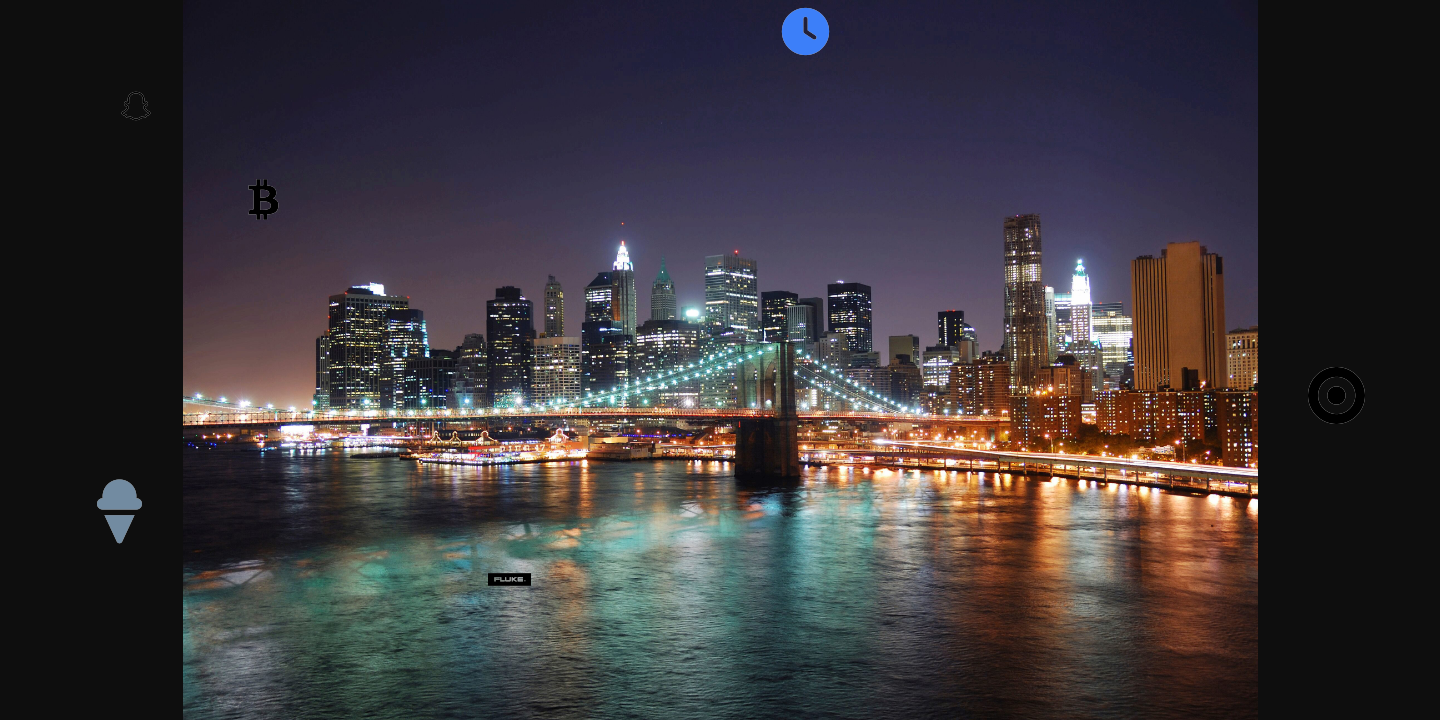 This screenshot has height=720, width=1440. Describe the element at coordinates (509, 579) in the screenshot. I see `Fluke corporation brand logo` at that location.